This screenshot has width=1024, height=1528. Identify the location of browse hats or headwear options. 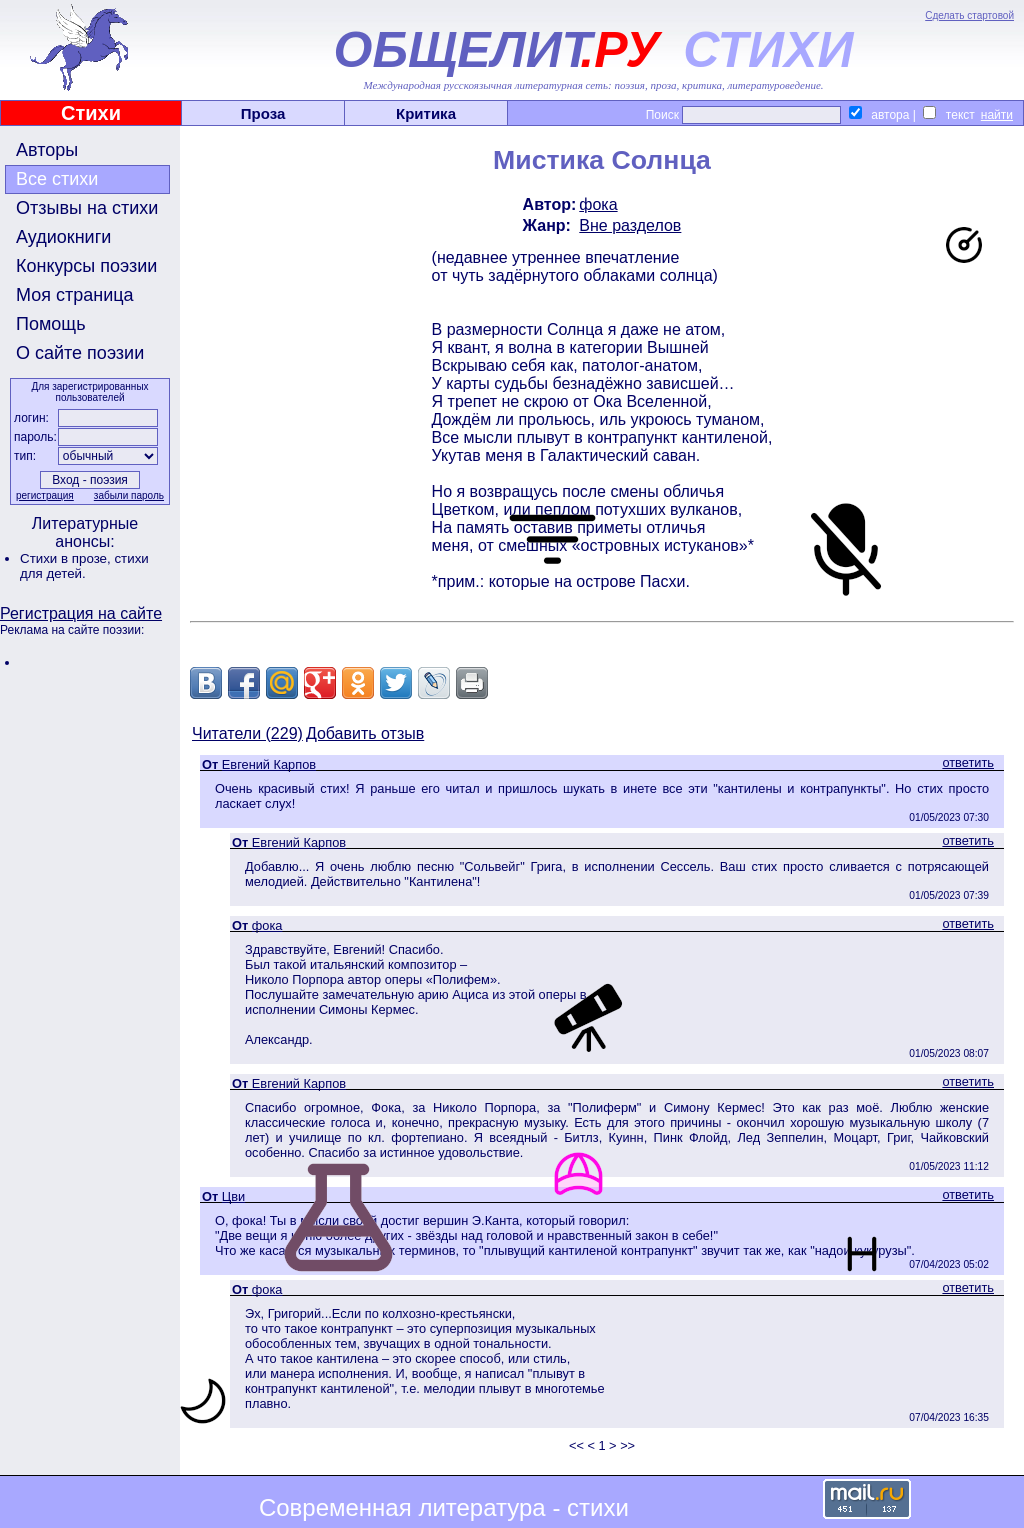
(578, 1176).